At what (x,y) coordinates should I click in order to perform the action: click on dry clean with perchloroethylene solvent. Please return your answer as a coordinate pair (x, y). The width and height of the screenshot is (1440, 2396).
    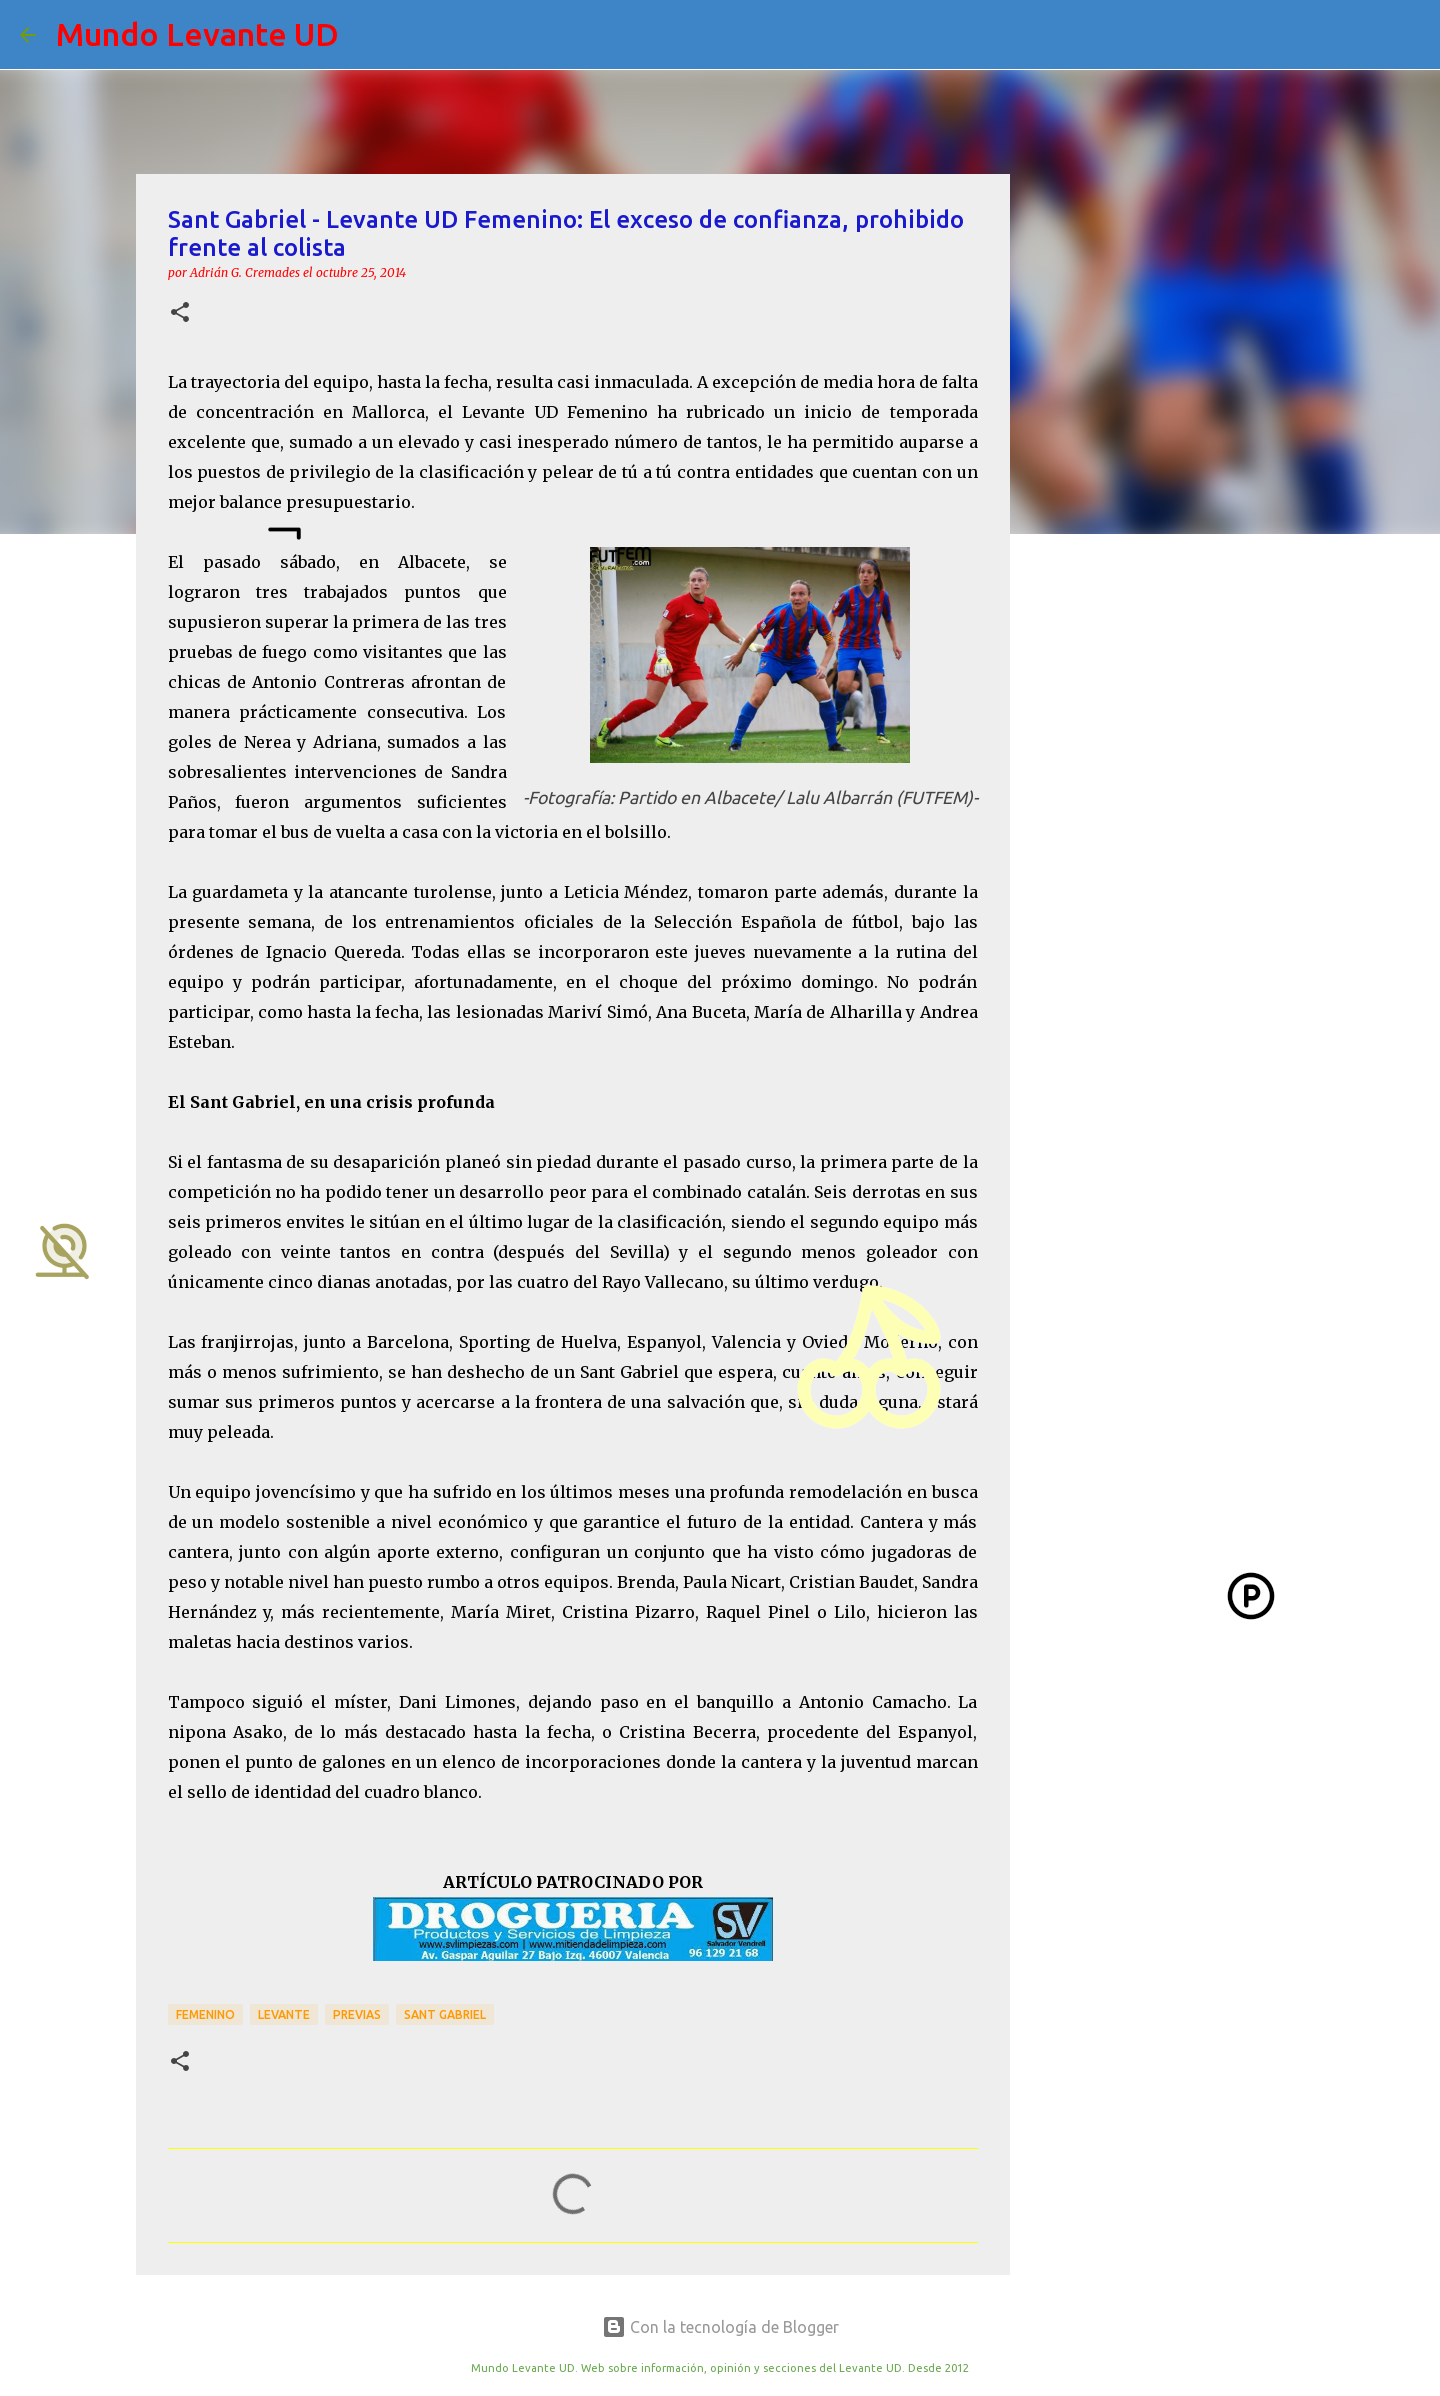
    Looking at the image, I should click on (1251, 1596).